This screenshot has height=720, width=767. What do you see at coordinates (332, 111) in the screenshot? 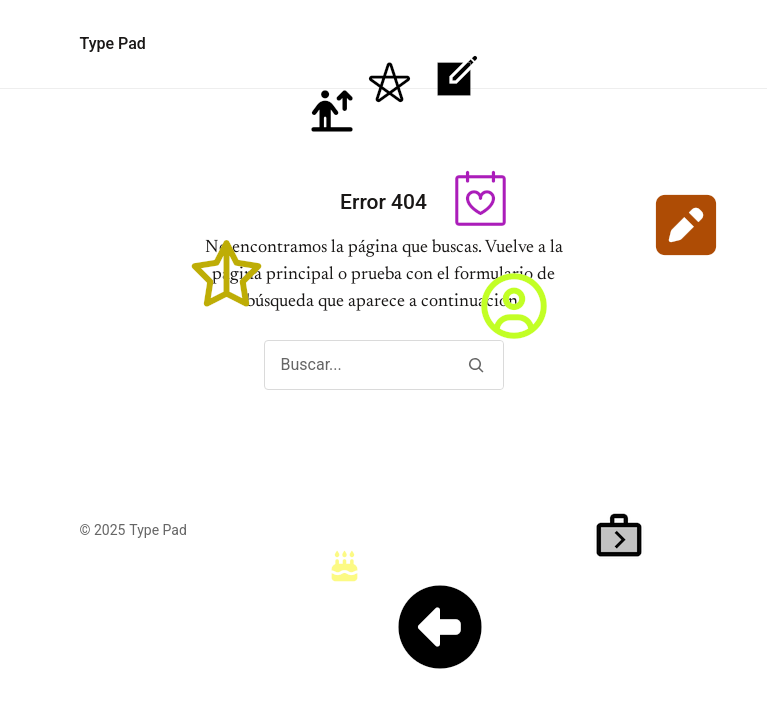
I see `upload user profile or data` at bounding box center [332, 111].